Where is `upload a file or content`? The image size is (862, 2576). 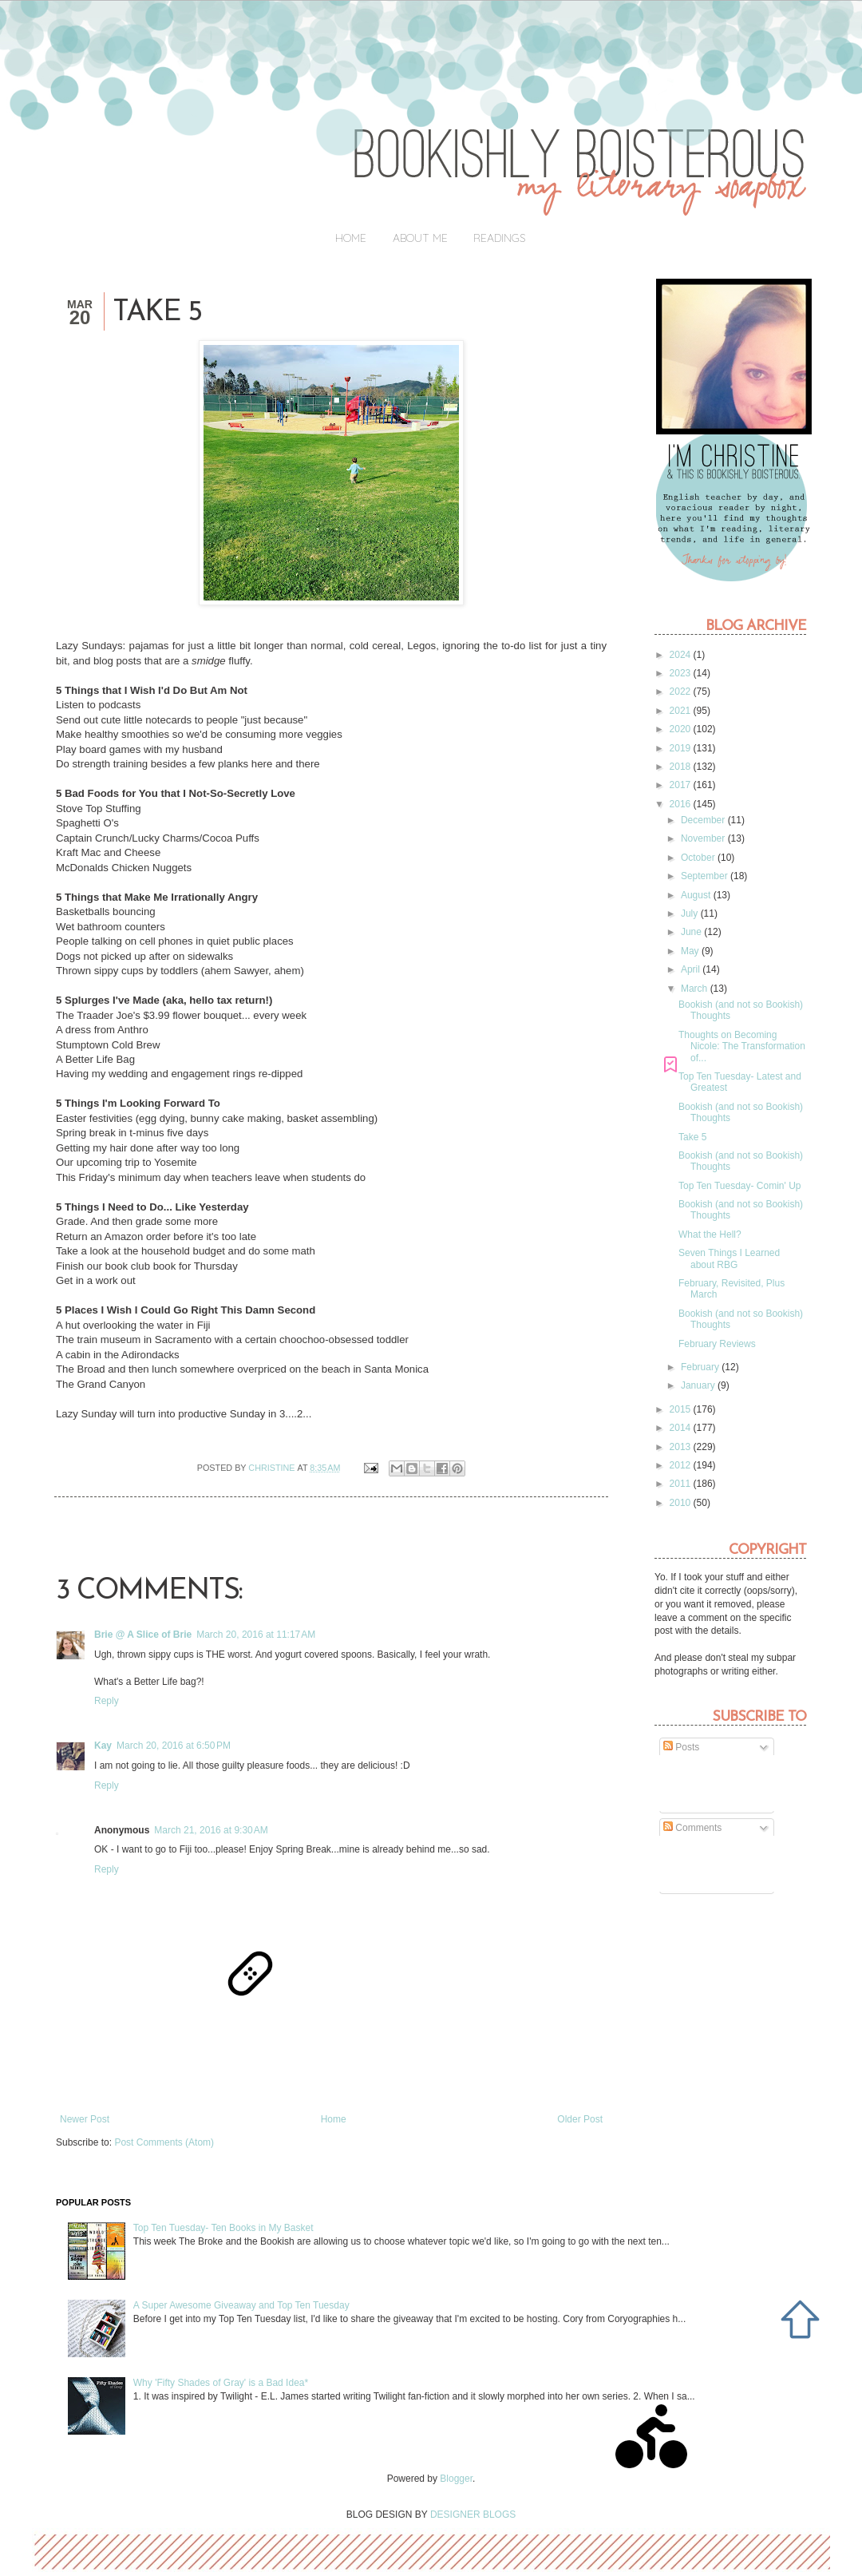
upload a file or content is located at coordinates (800, 2320).